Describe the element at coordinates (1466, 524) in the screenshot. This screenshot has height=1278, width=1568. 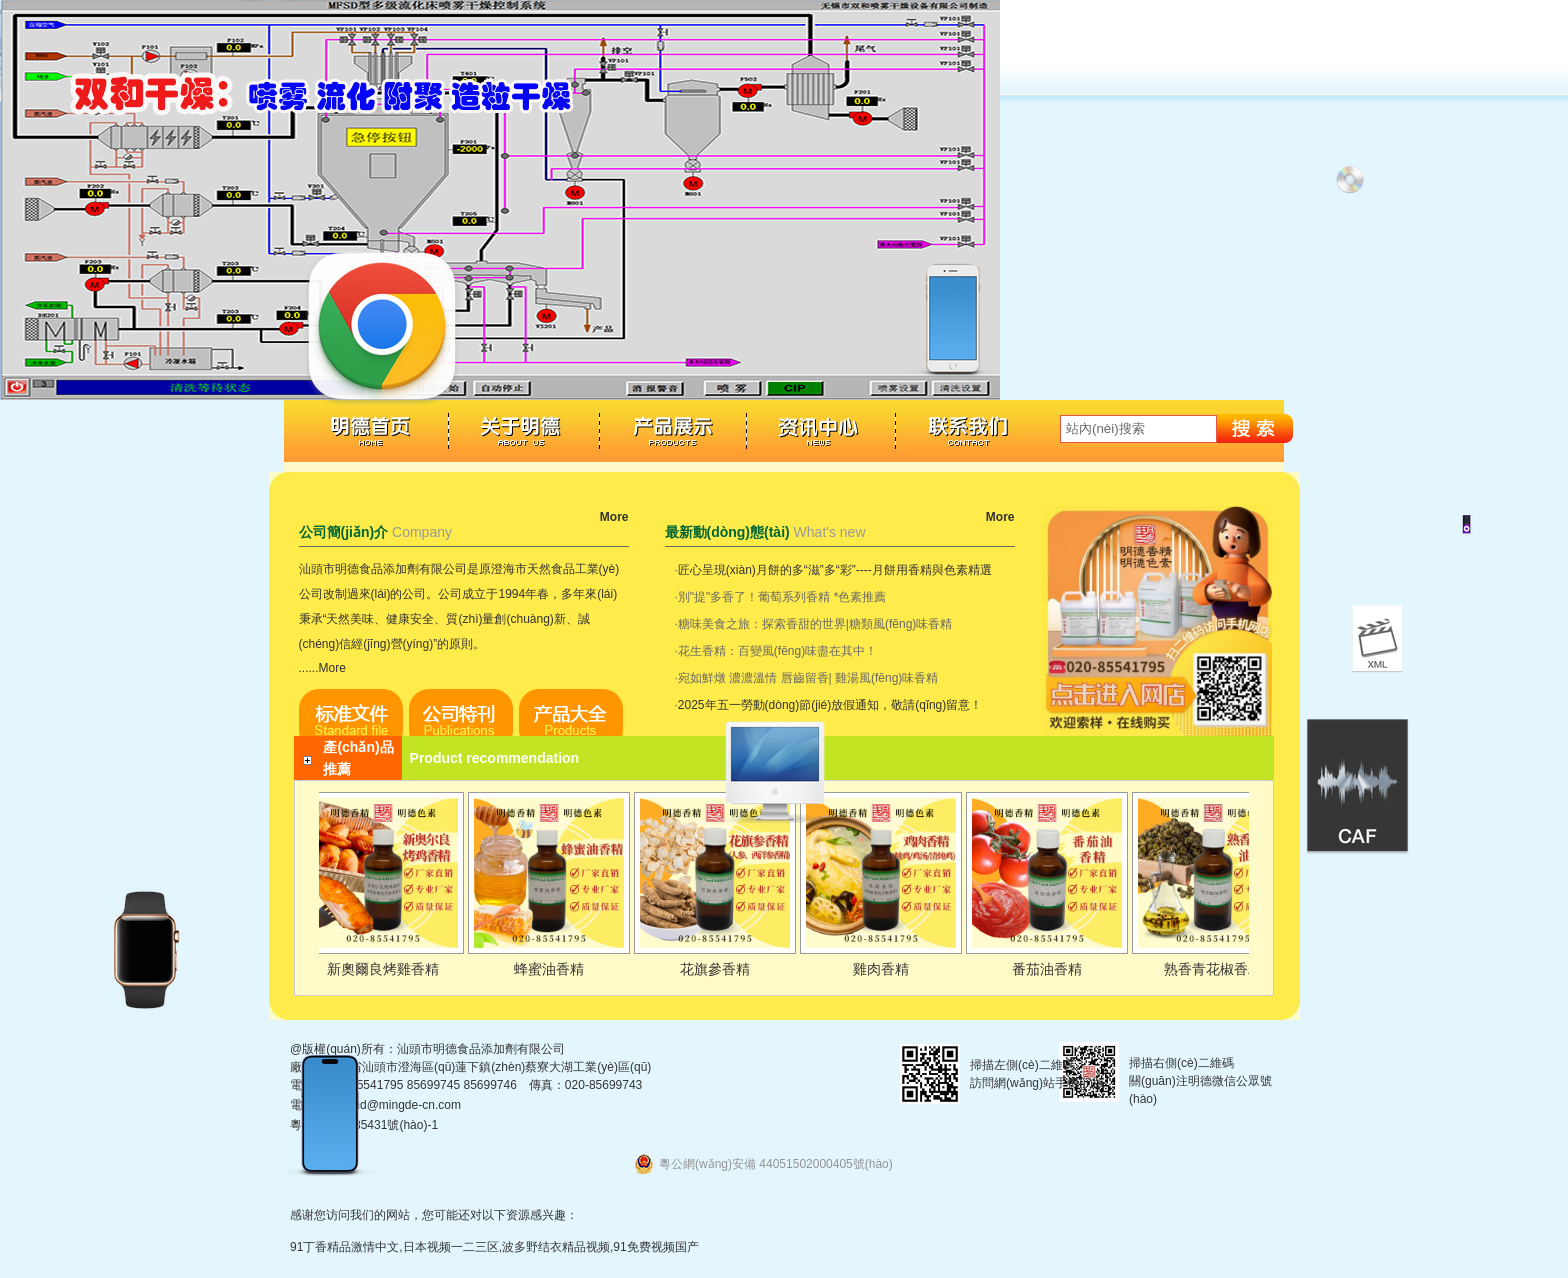
I see `iPod nano device in purple` at that location.